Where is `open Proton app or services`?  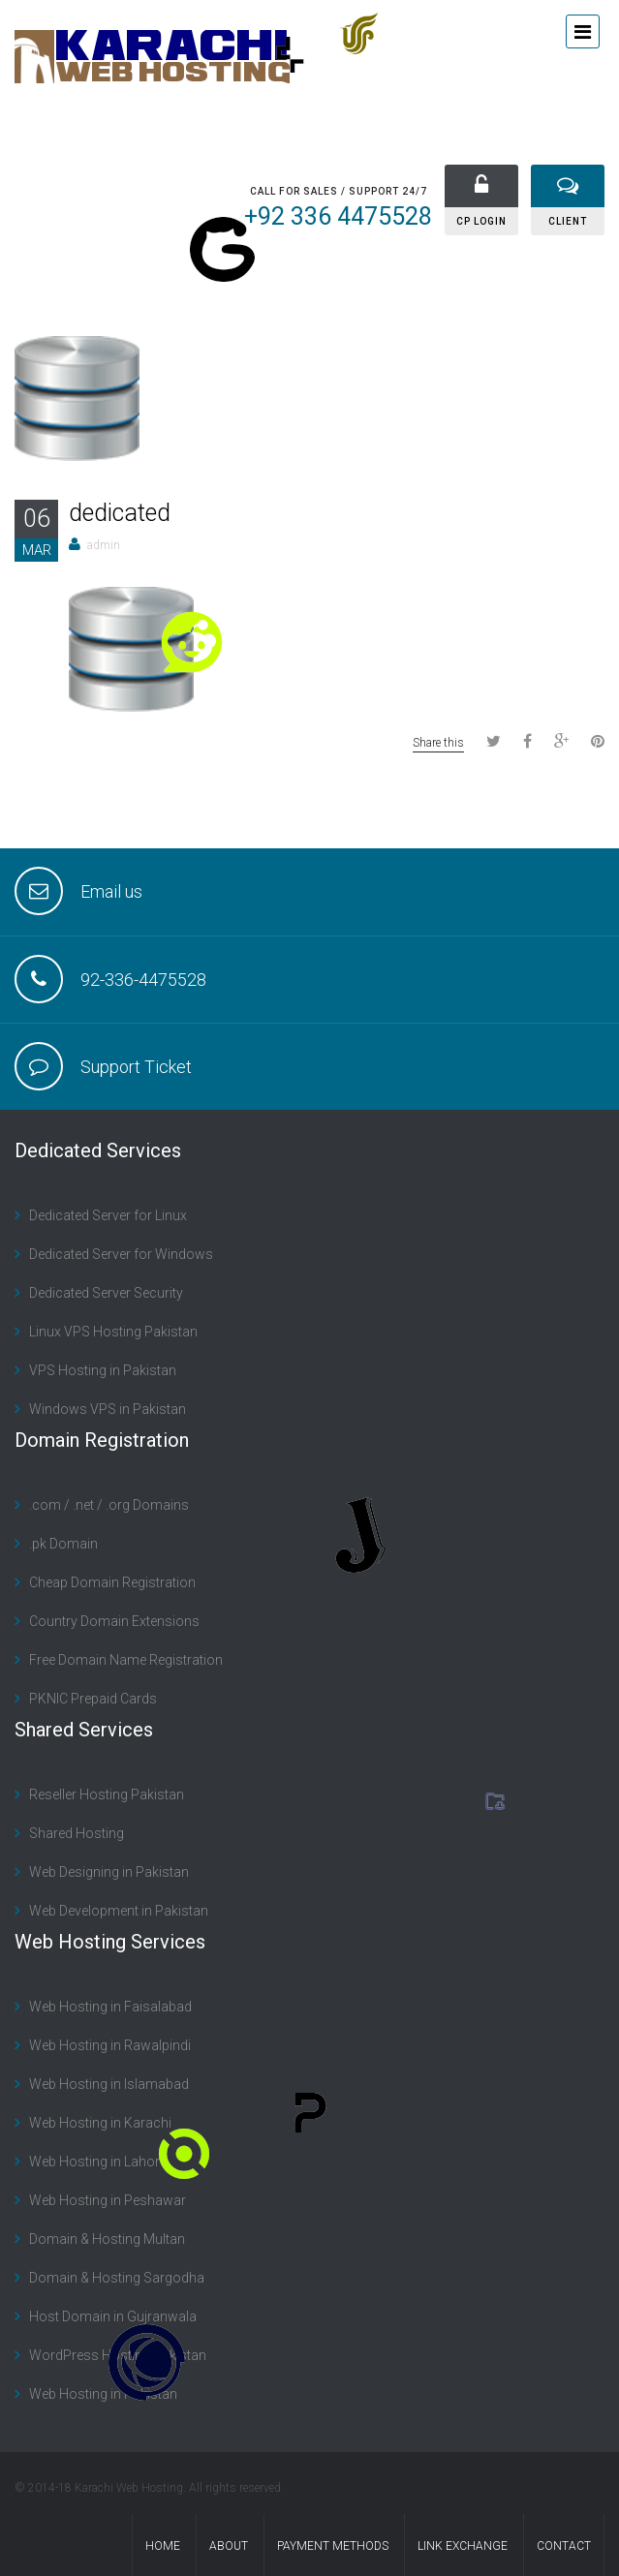 open Proton app or services is located at coordinates (310, 2112).